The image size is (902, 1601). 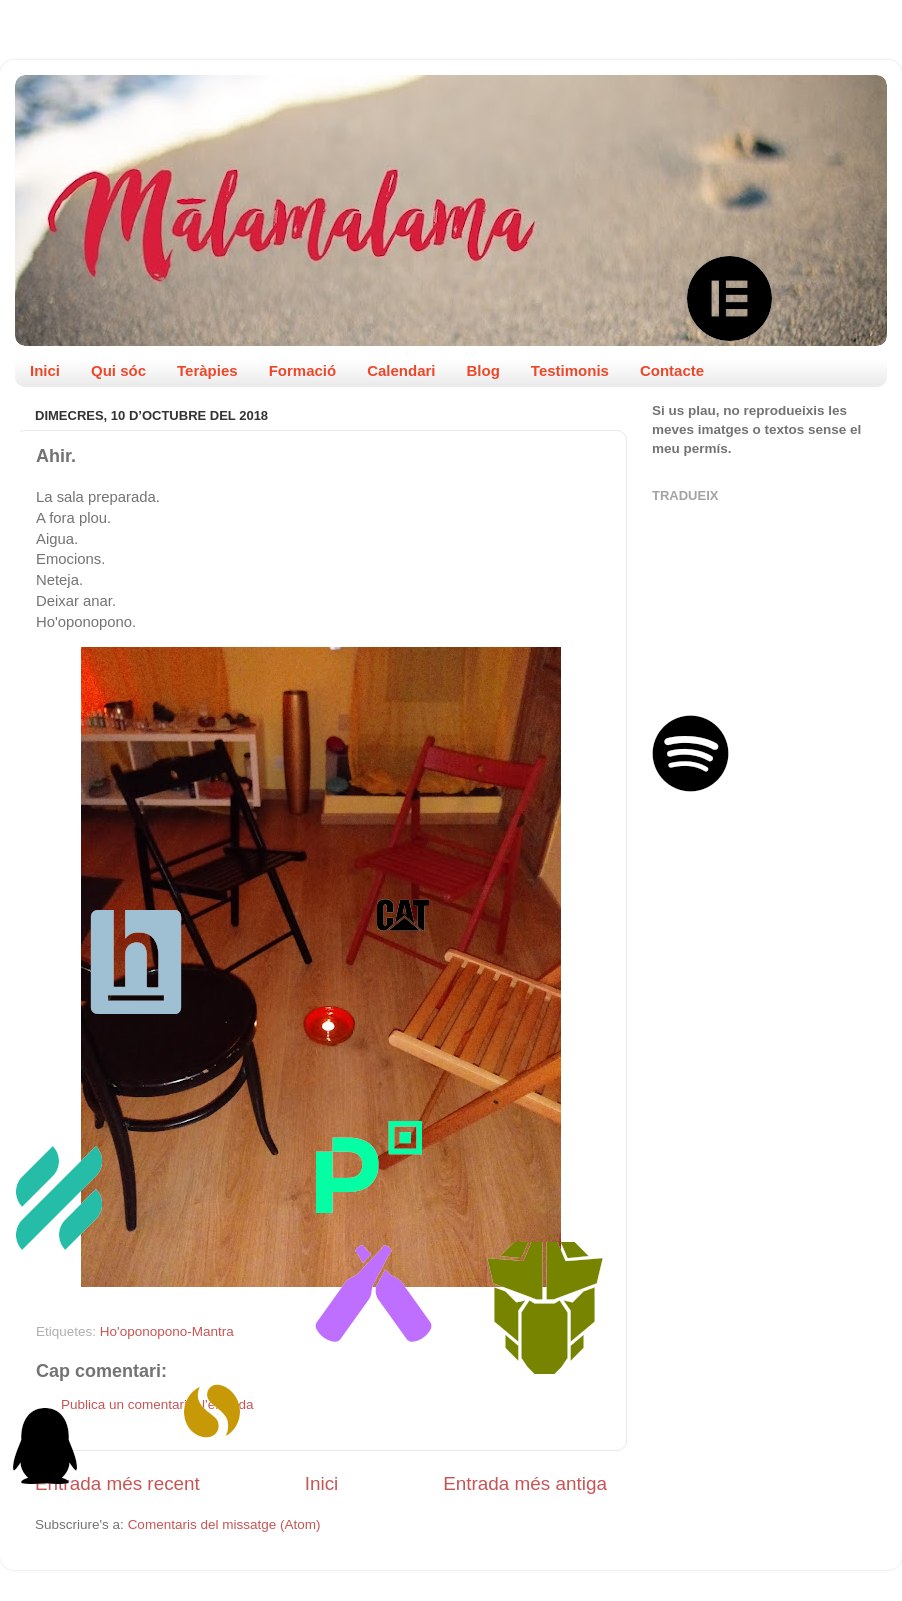 I want to click on visit hackerearth coding platform, so click(x=136, y=962).